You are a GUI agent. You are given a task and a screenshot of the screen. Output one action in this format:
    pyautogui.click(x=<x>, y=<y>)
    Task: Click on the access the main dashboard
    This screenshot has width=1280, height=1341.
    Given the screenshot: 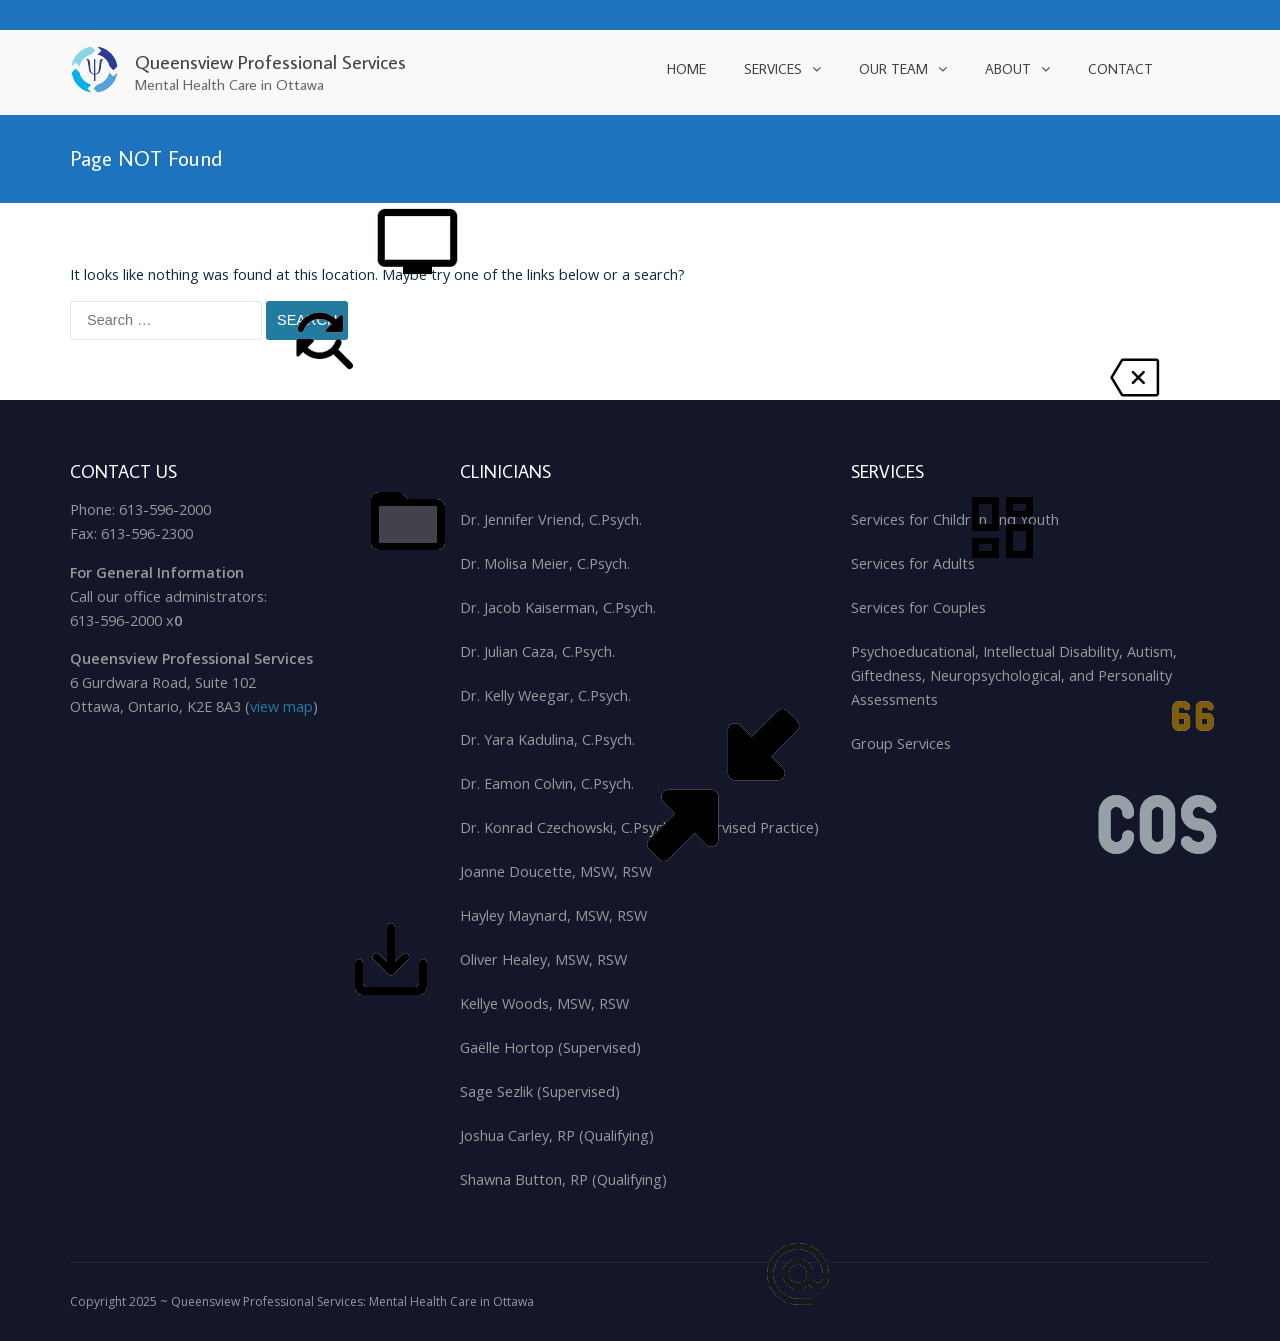 What is the action you would take?
    pyautogui.click(x=1002, y=527)
    